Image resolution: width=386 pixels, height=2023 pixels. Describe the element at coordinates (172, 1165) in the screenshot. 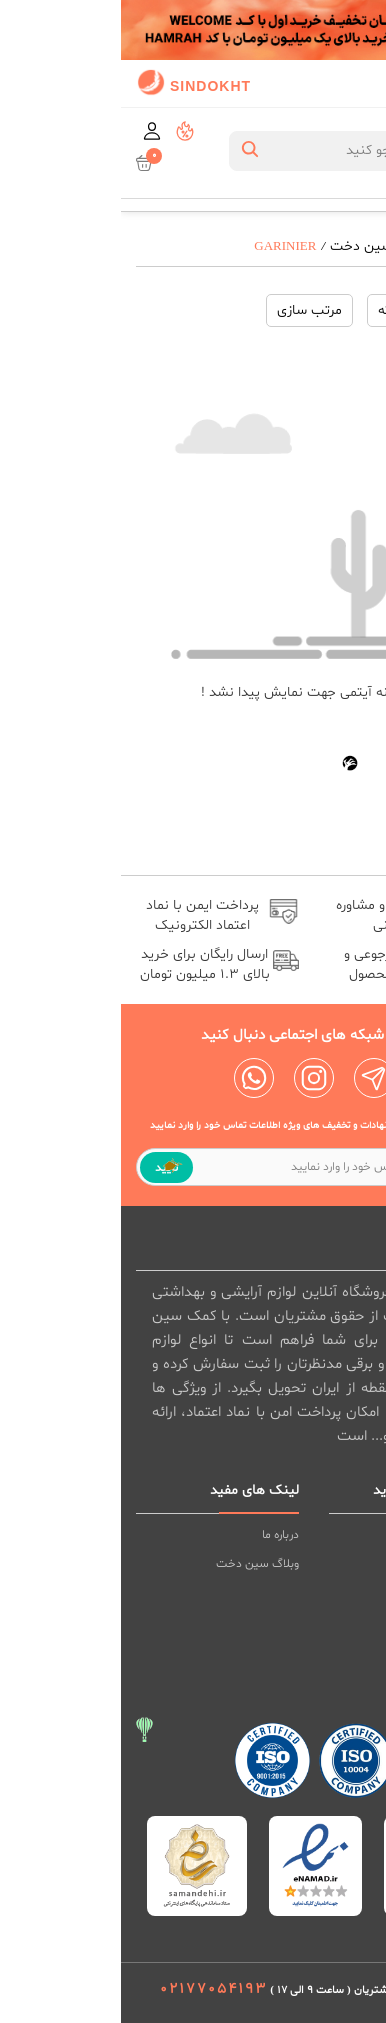

I see `access origami or paper craft tutorials` at that location.